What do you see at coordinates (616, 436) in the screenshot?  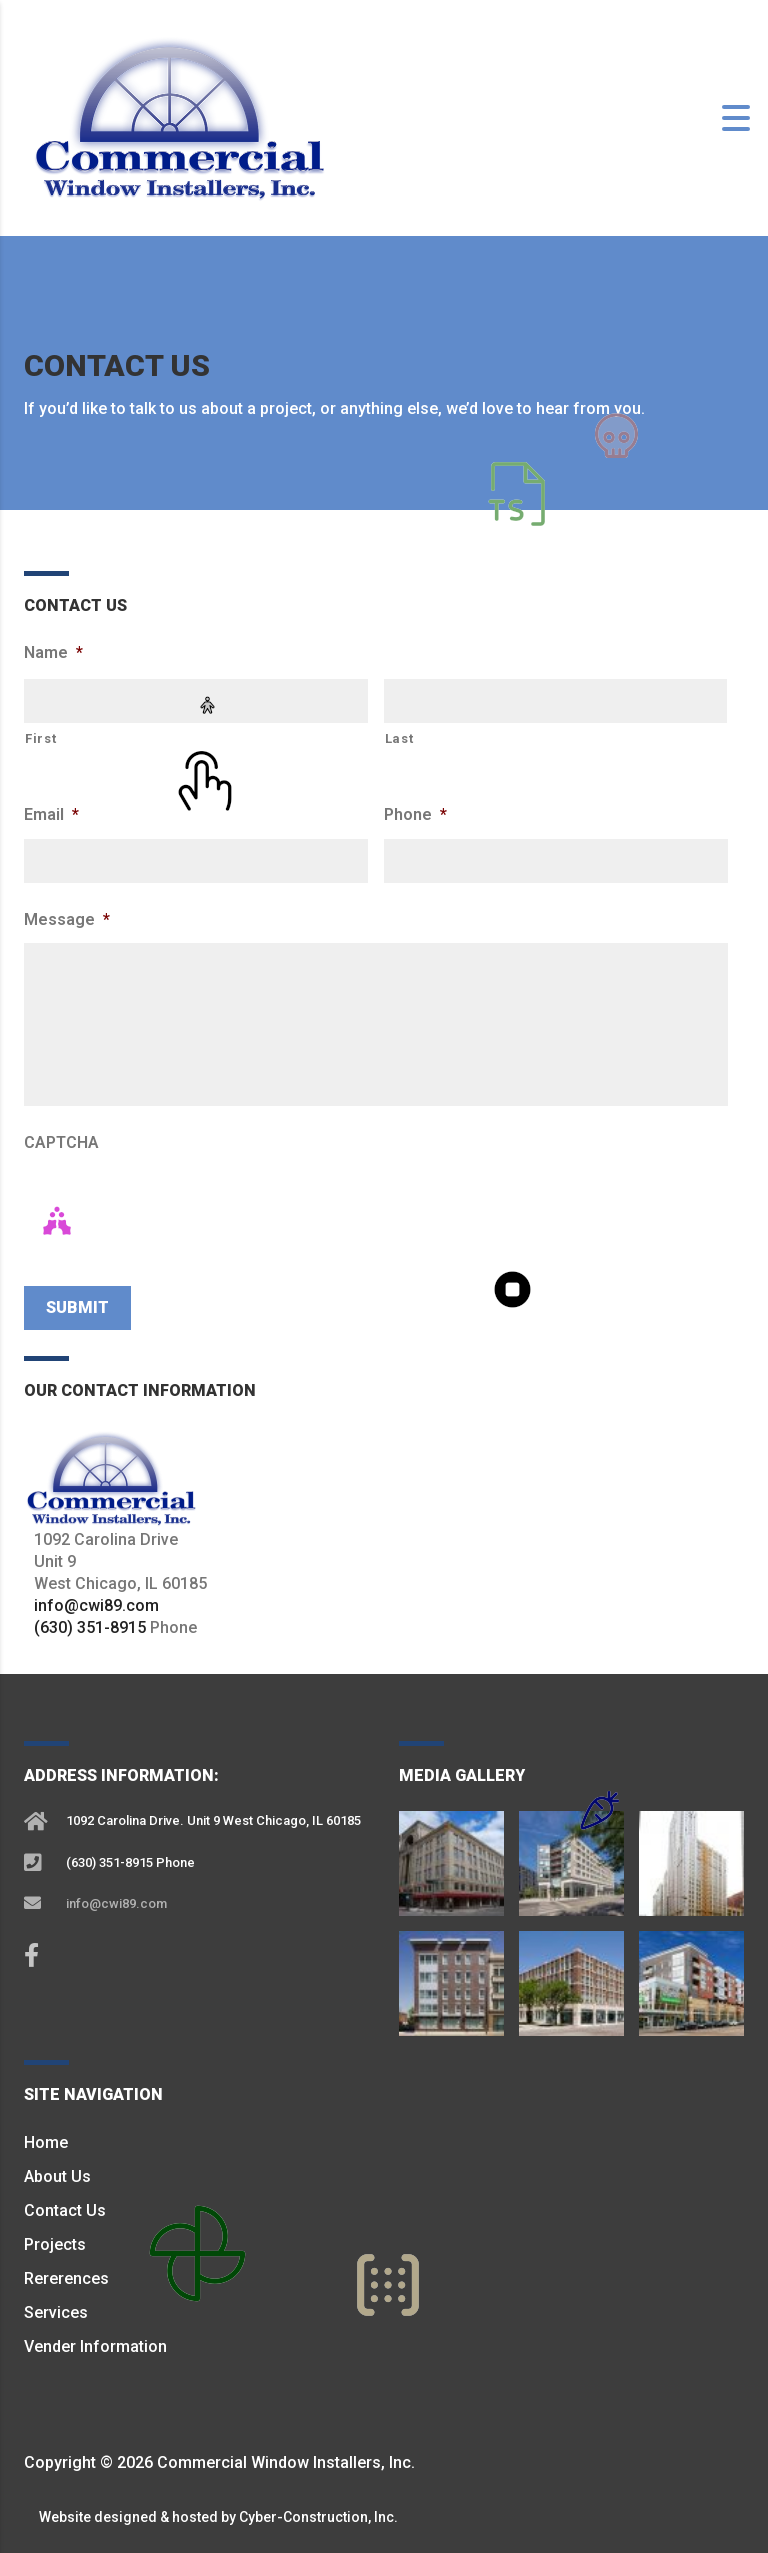 I see `indicates danger or fatal error` at bounding box center [616, 436].